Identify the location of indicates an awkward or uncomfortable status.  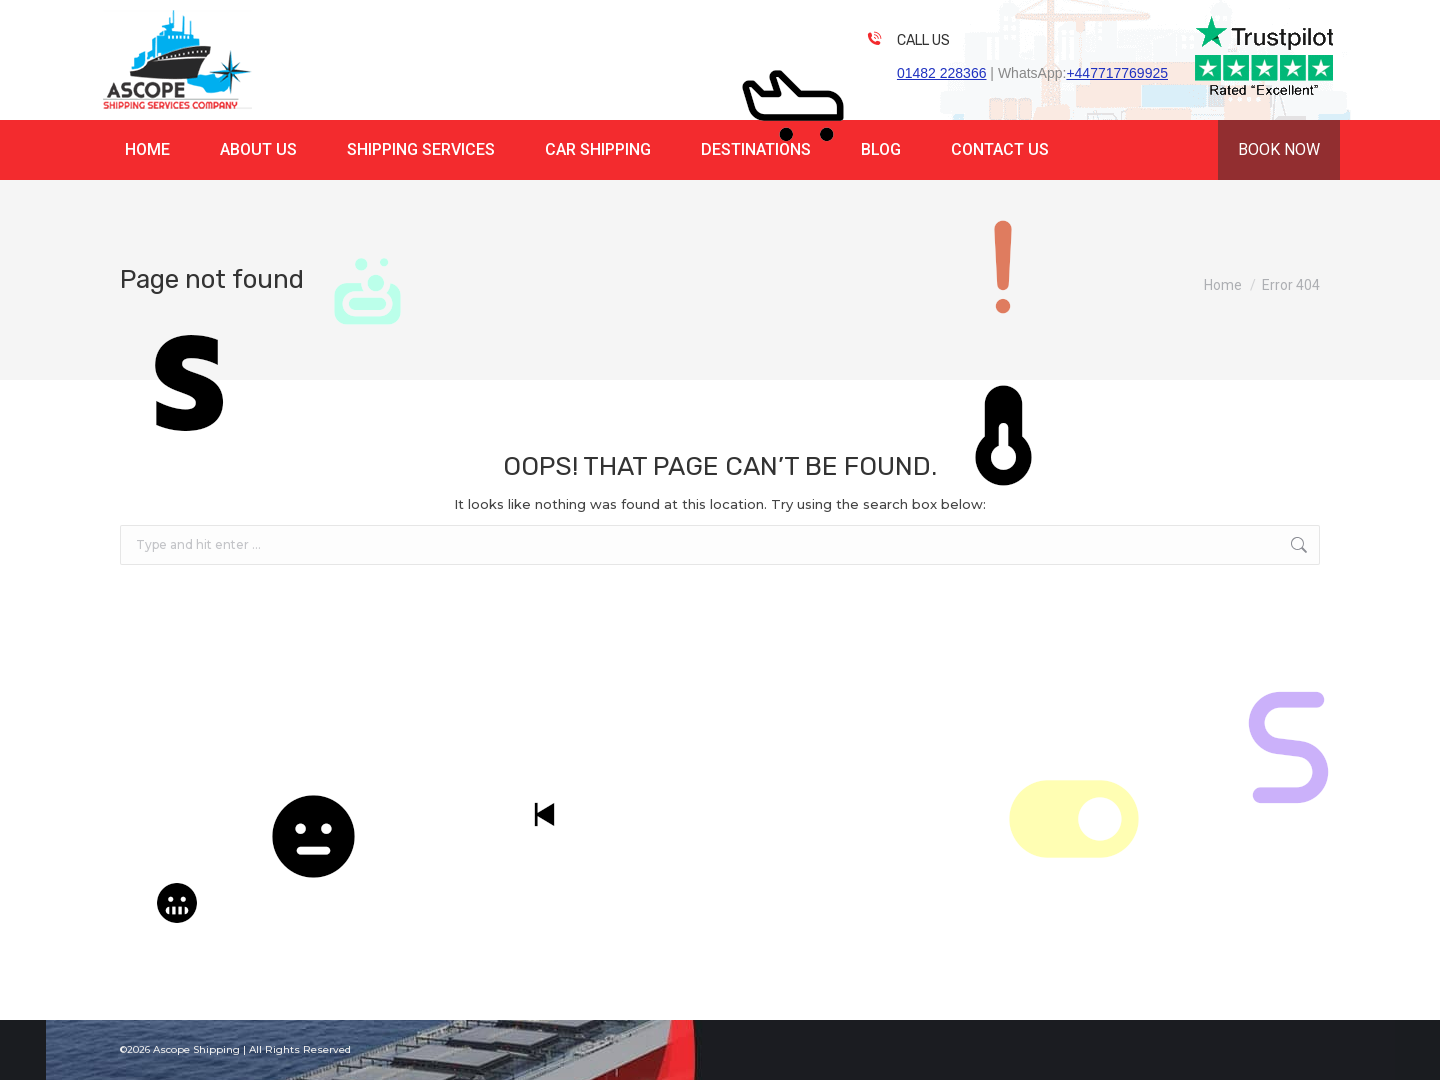
(177, 903).